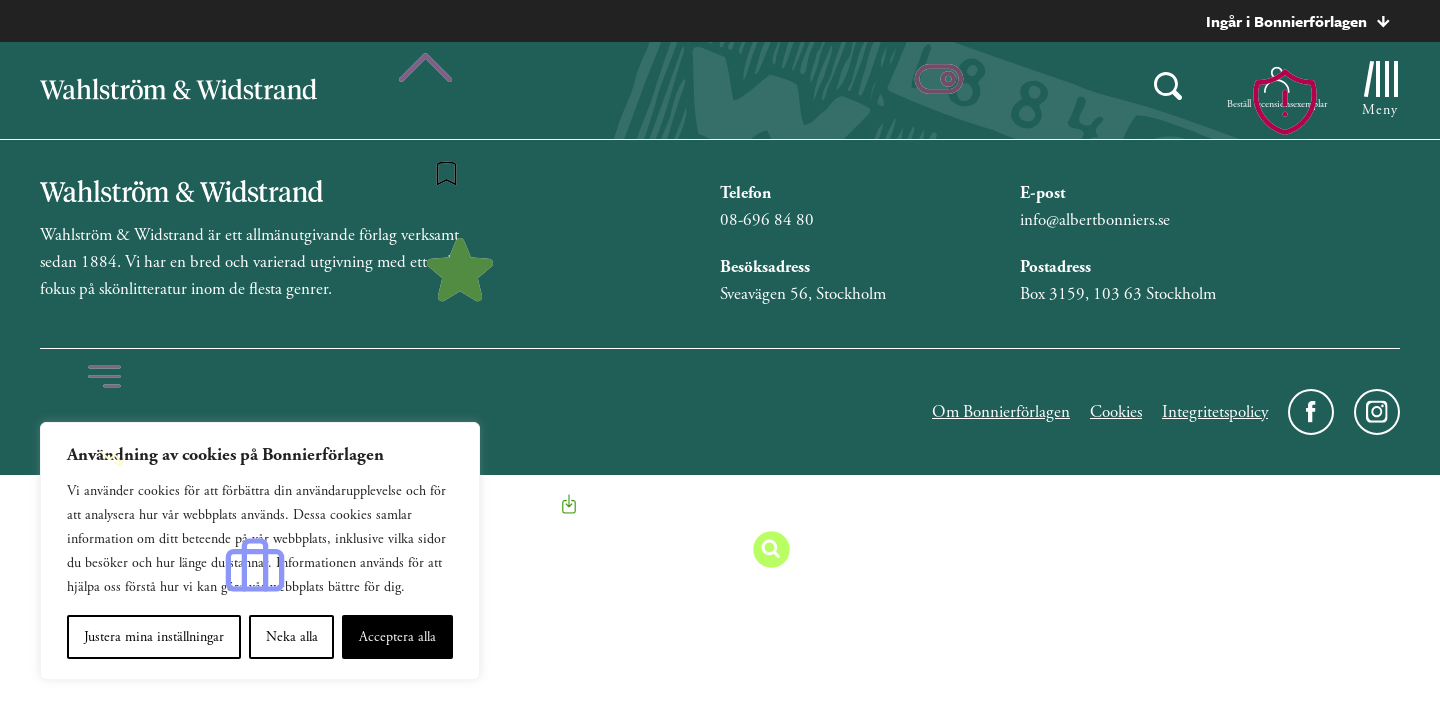  I want to click on open navigation menu, so click(104, 376).